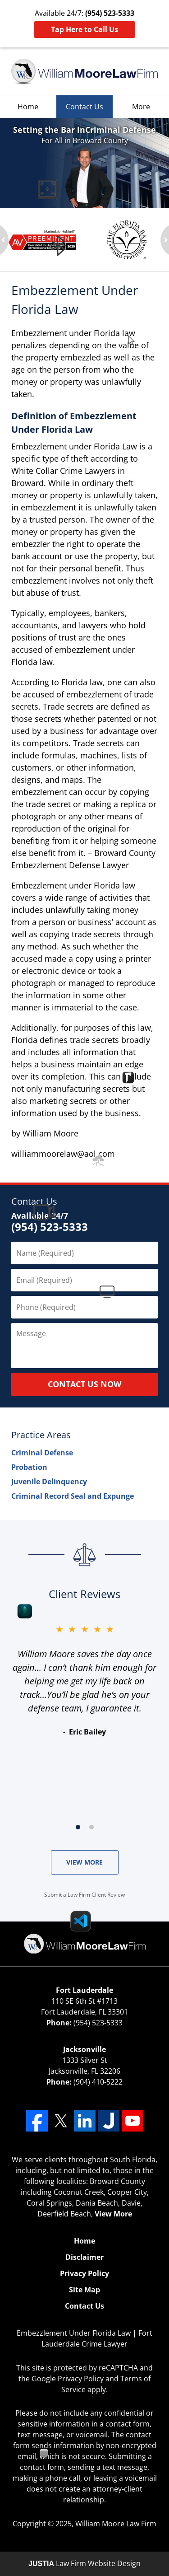  Describe the element at coordinates (25, 1611) in the screenshot. I see `open gitkraken git client` at that location.